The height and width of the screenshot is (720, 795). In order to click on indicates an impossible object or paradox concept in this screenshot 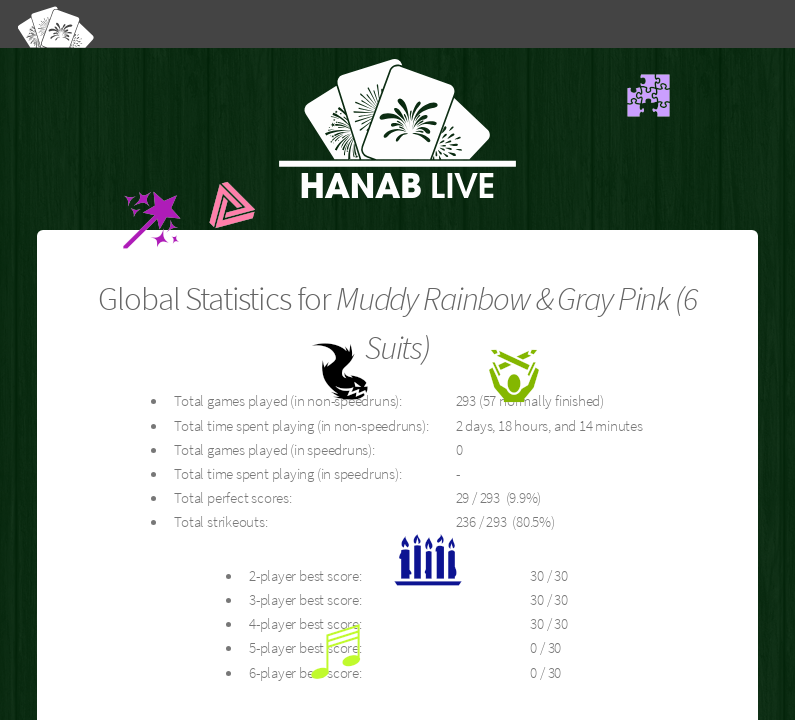, I will do `click(232, 205)`.